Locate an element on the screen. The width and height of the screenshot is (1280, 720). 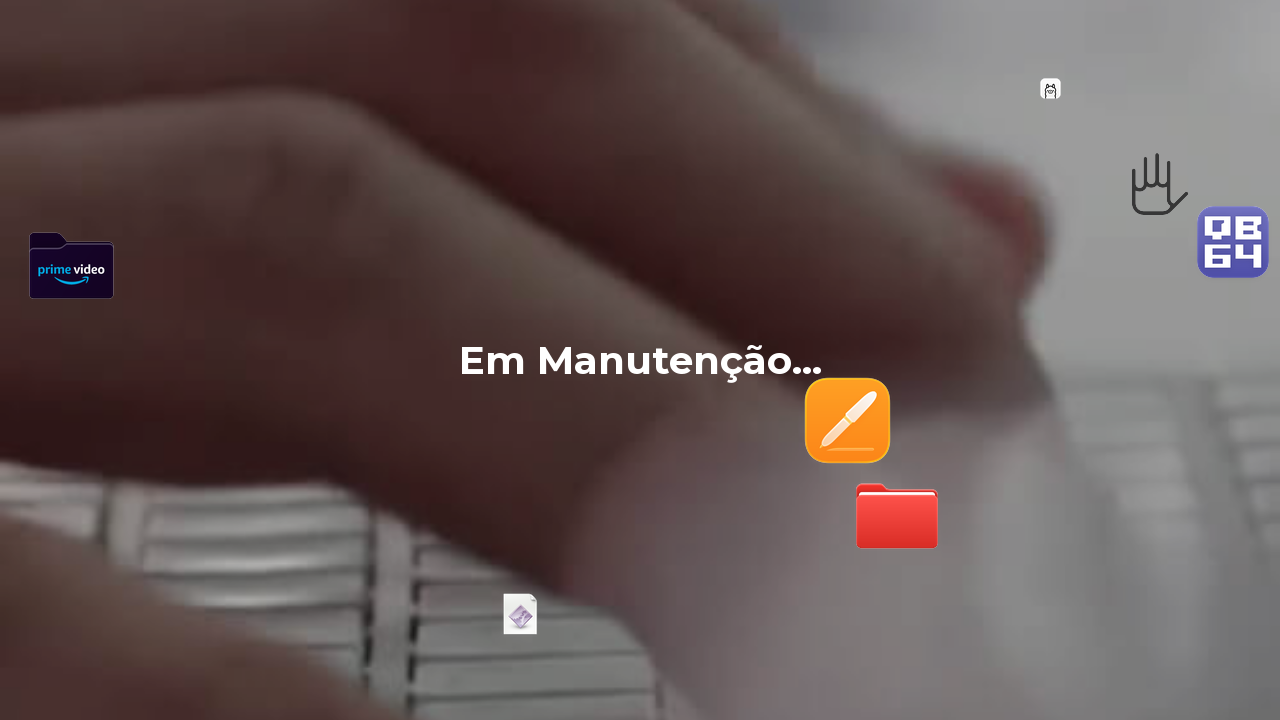
launch the QB64 programming environment is located at coordinates (1233, 242).